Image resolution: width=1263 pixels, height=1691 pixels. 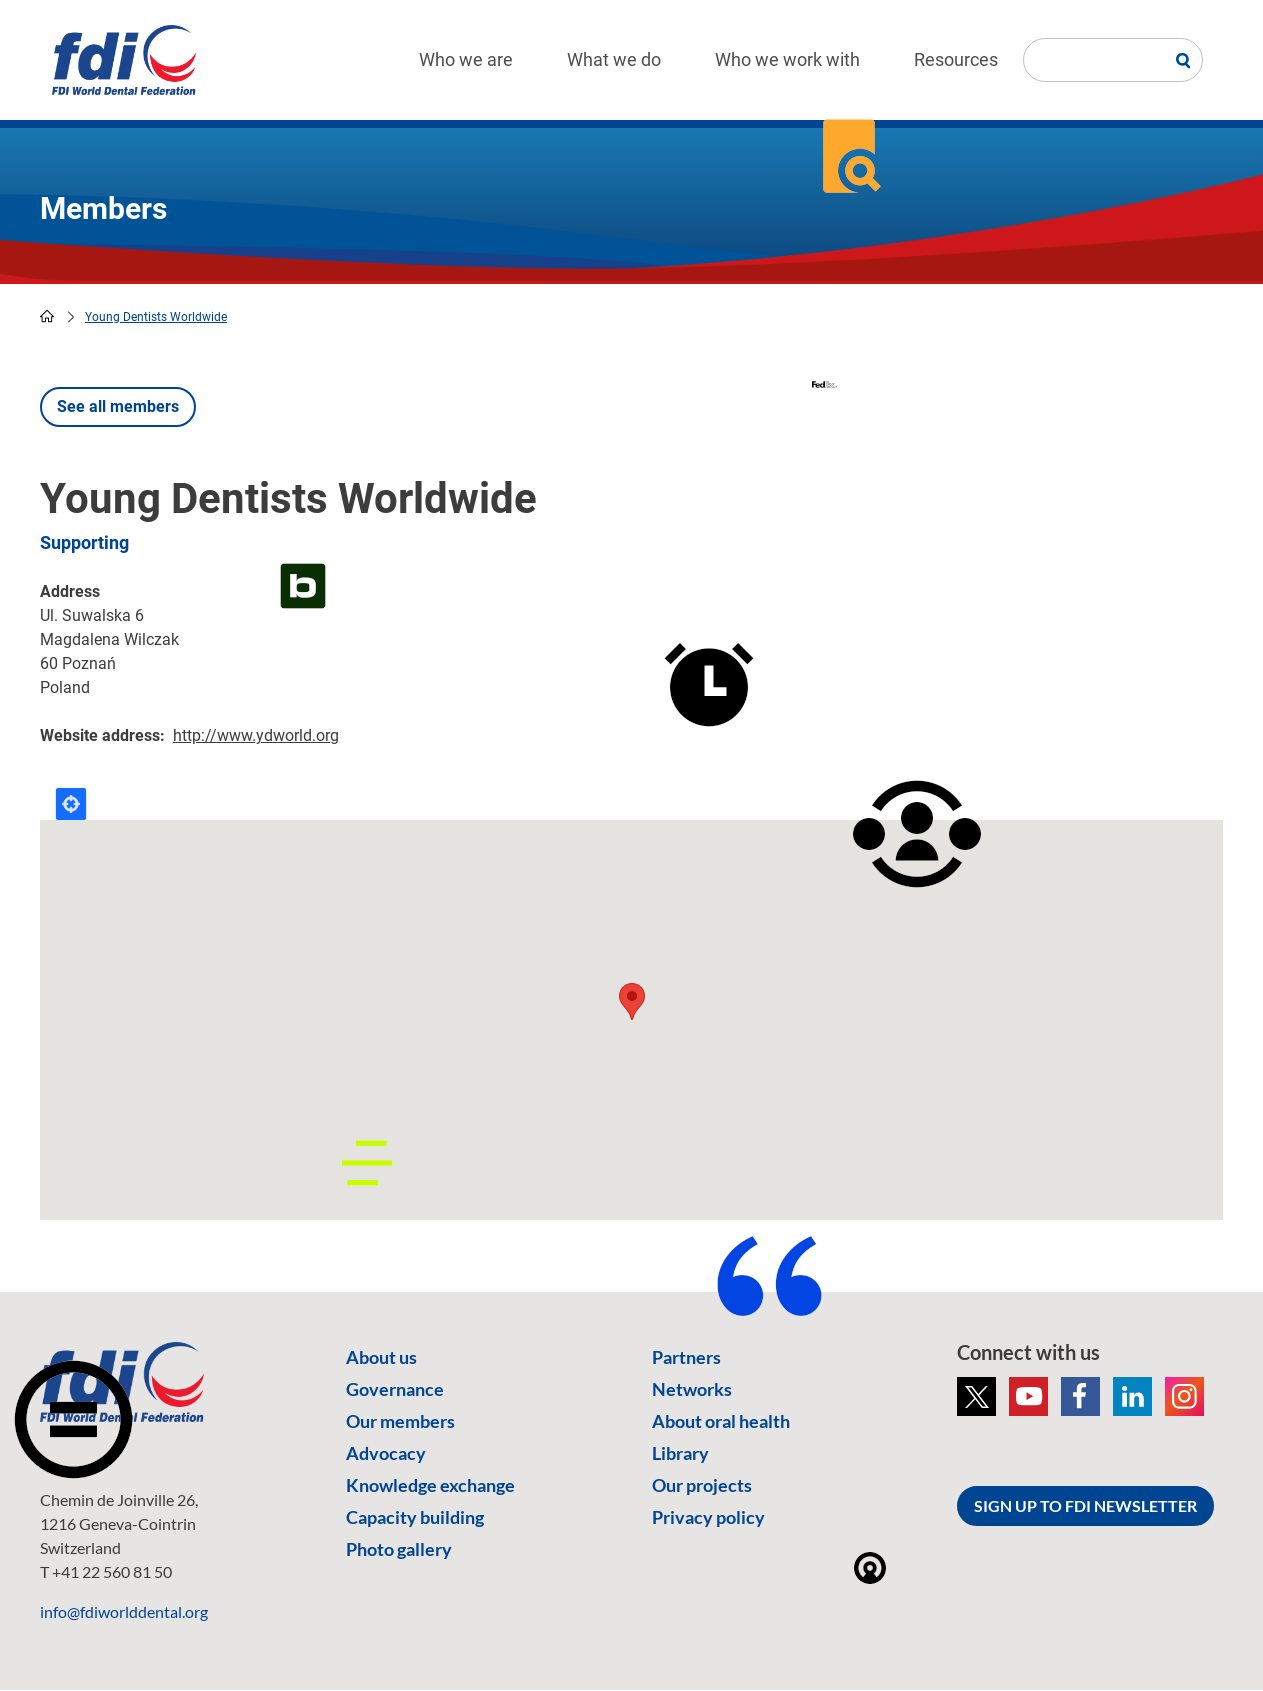 I want to click on find my phone feature, so click(x=849, y=156).